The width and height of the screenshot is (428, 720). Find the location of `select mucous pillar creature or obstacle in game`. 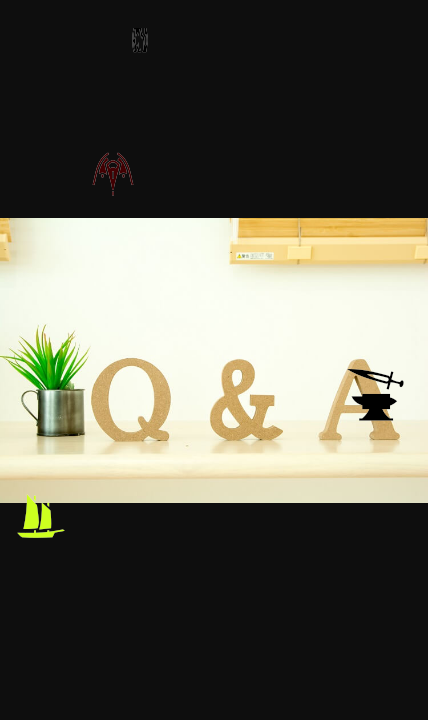

select mucous pillar creature or obstacle in game is located at coordinates (140, 40).